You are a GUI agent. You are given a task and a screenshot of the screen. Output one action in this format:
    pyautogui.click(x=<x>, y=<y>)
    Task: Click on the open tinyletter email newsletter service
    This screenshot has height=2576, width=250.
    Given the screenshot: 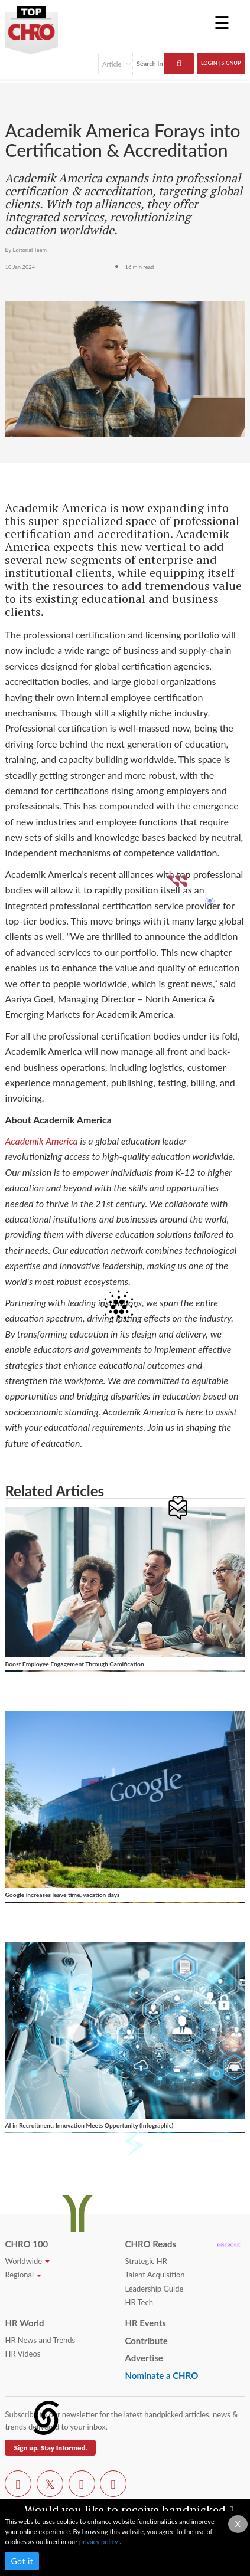 What is the action you would take?
    pyautogui.click(x=178, y=1508)
    